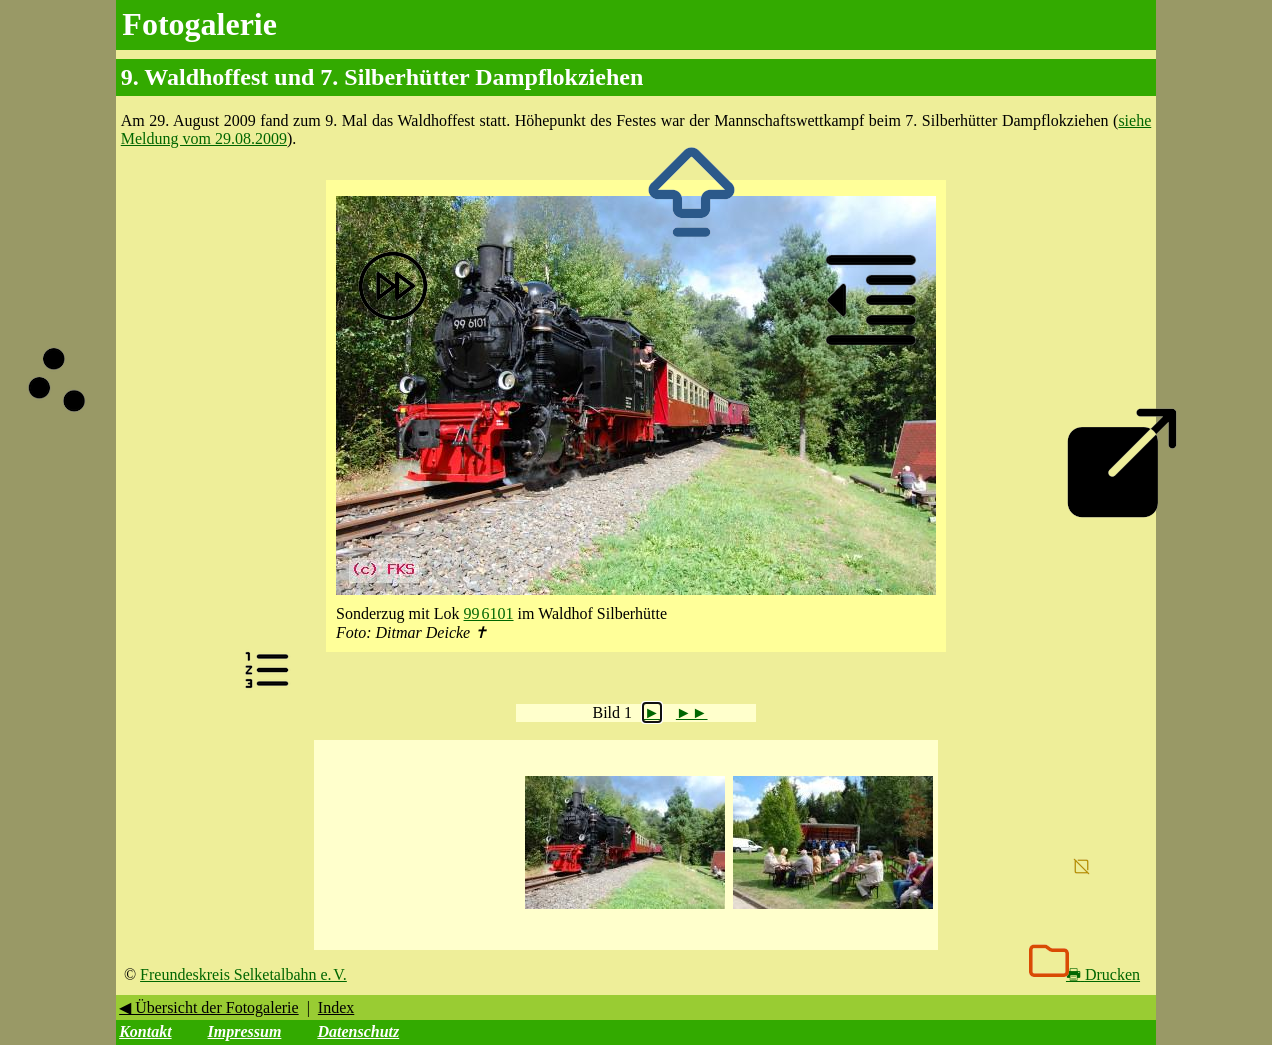 This screenshot has height=1045, width=1272. What do you see at coordinates (268, 670) in the screenshot?
I see `create a numbered list` at bounding box center [268, 670].